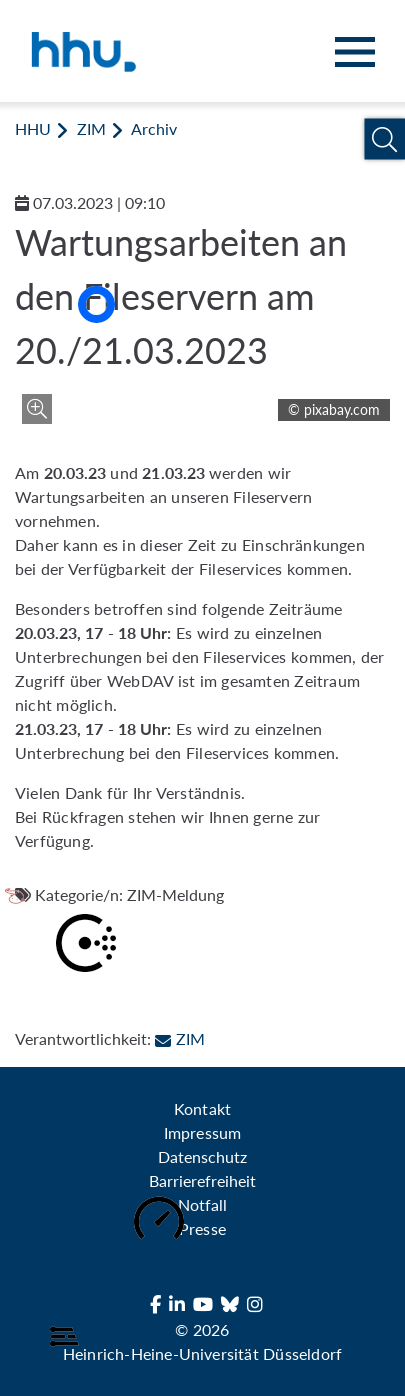 Image resolution: width=405 pixels, height=1396 pixels. I want to click on open the Speedtest app, so click(159, 1218).